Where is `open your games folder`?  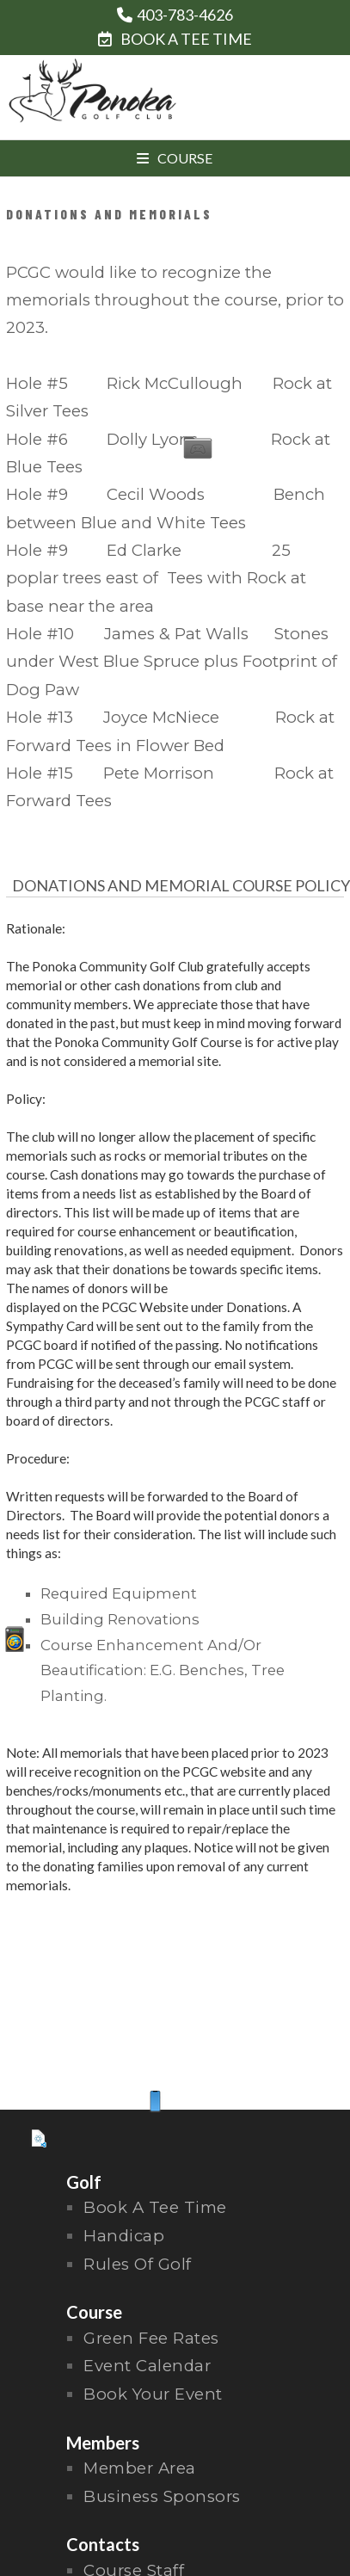
open your games folder is located at coordinates (198, 447).